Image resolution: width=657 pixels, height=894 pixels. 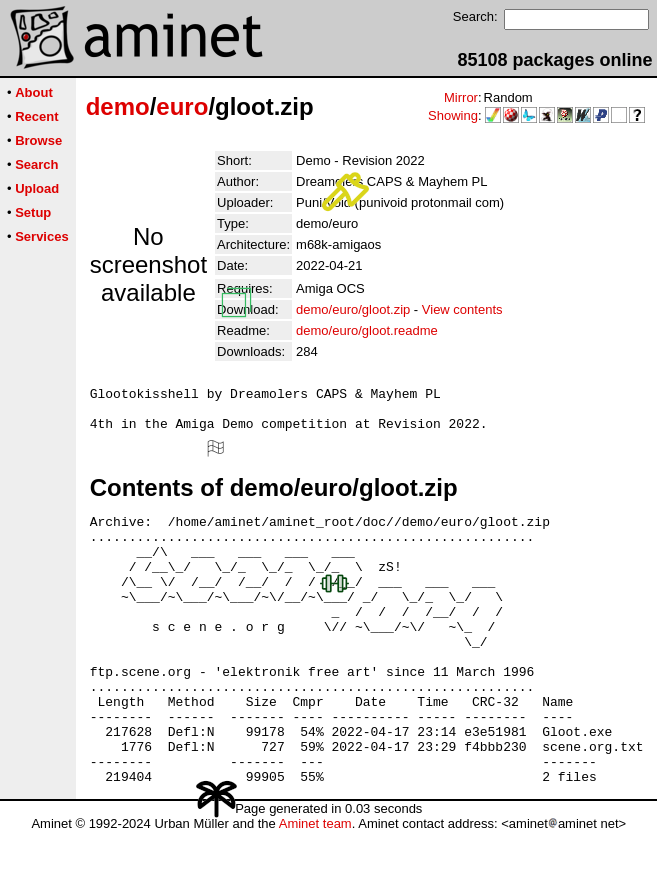 What do you see at coordinates (236, 302) in the screenshot?
I see `copy to clipboard` at bounding box center [236, 302].